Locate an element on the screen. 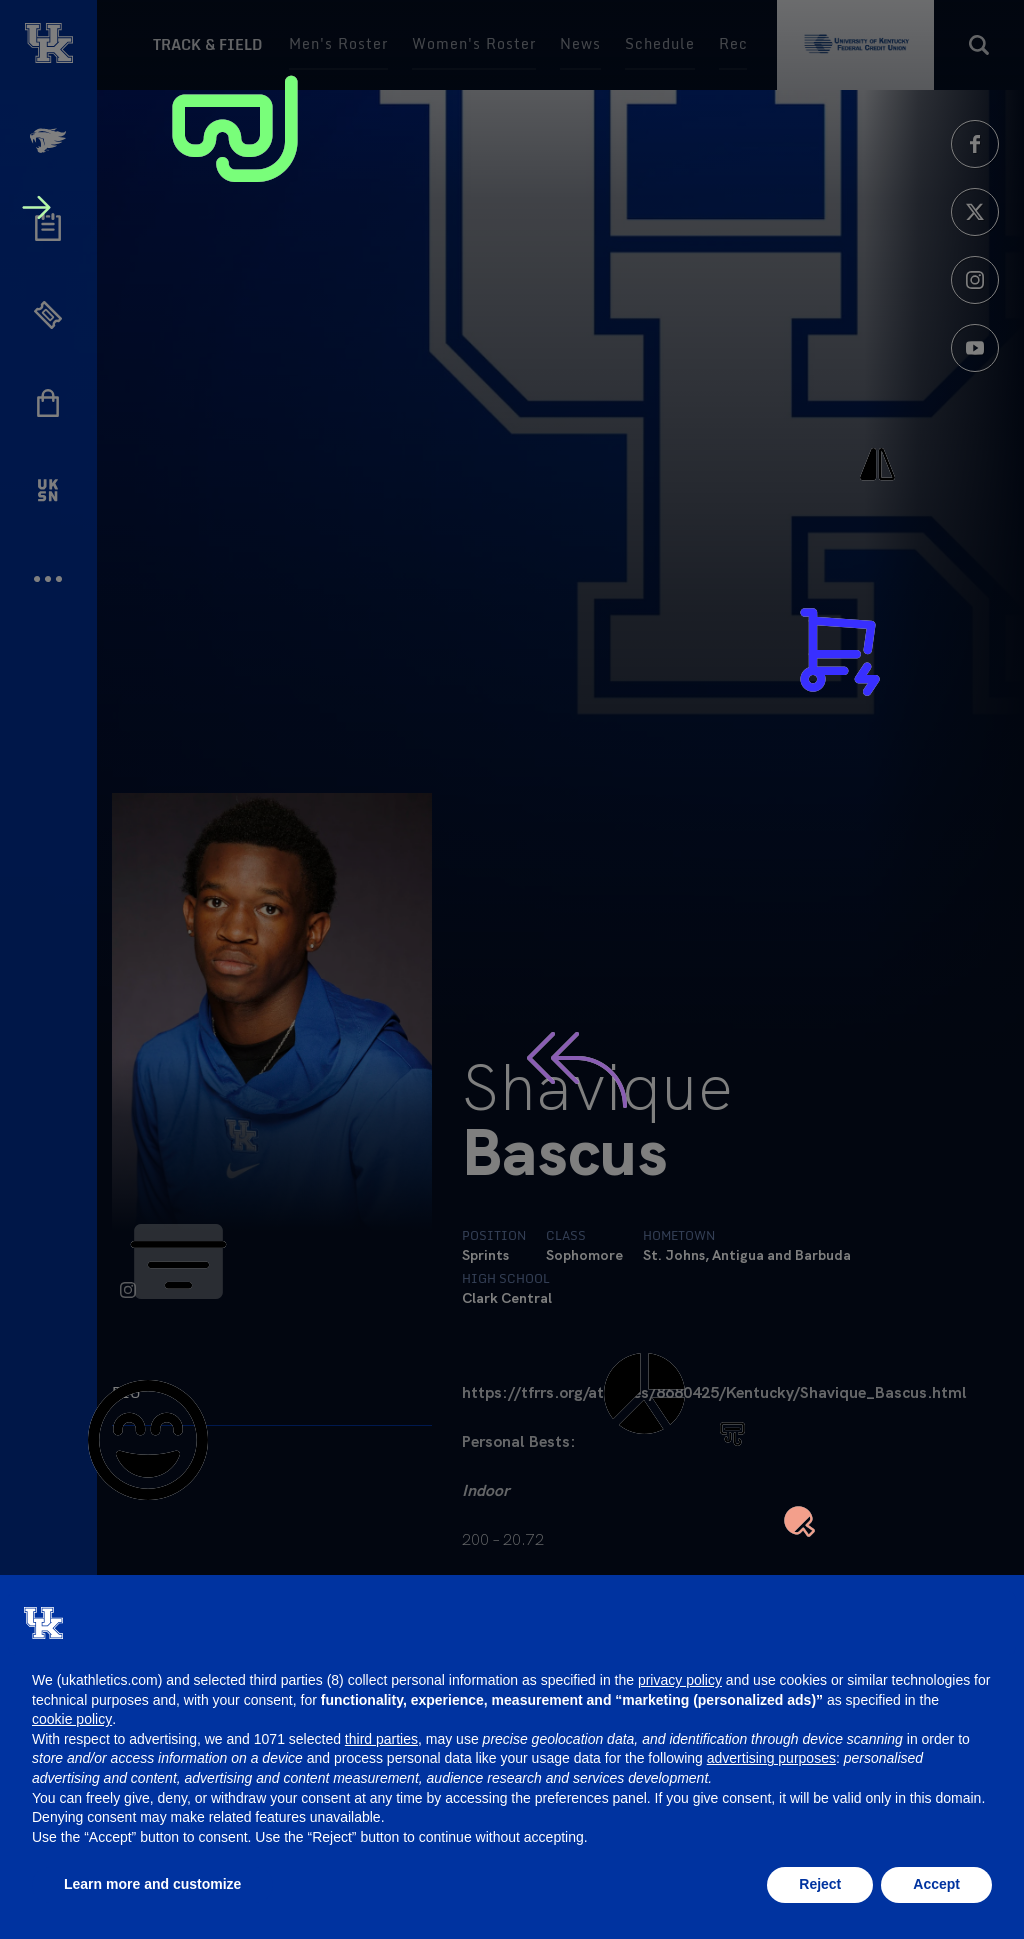  flip image horizontally is located at coordinates (877, 465).